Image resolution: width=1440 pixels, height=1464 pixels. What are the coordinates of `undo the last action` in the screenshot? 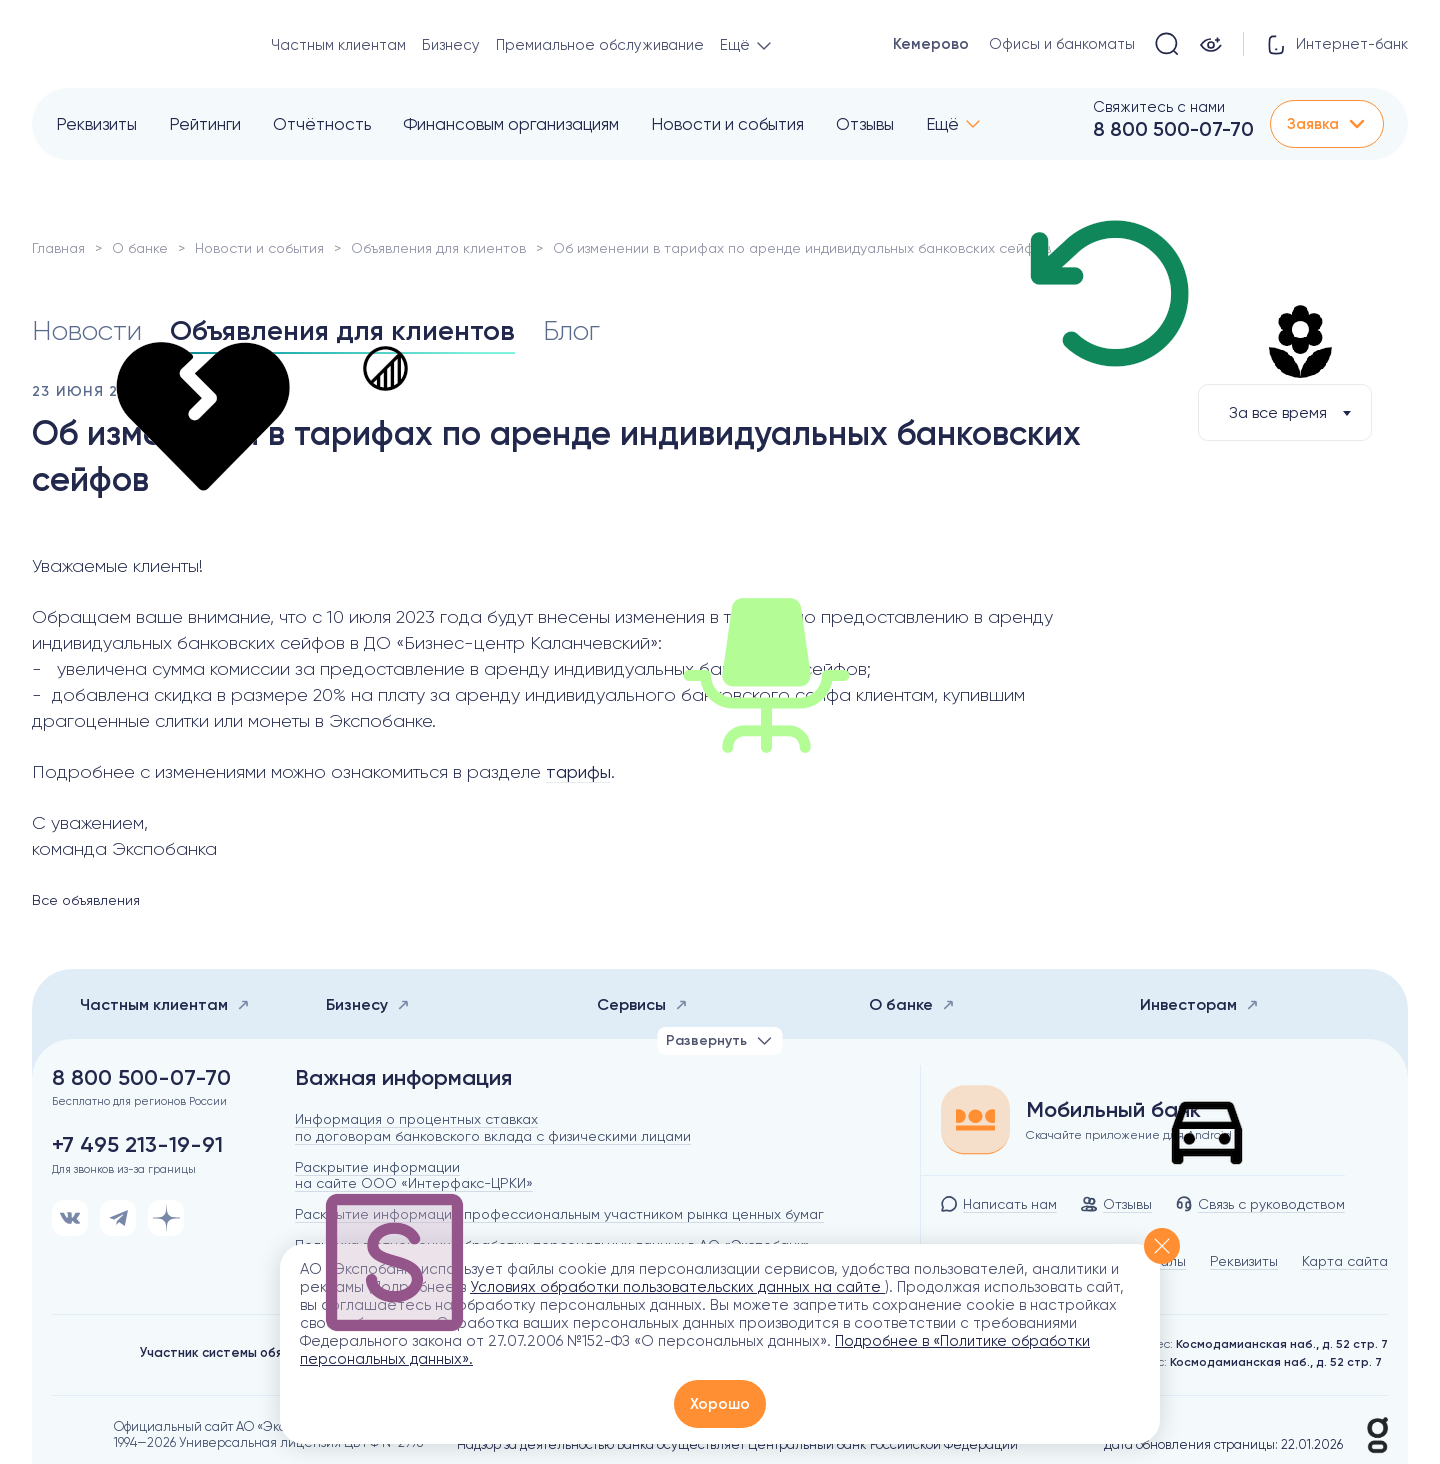 It's located at (1115, 293).